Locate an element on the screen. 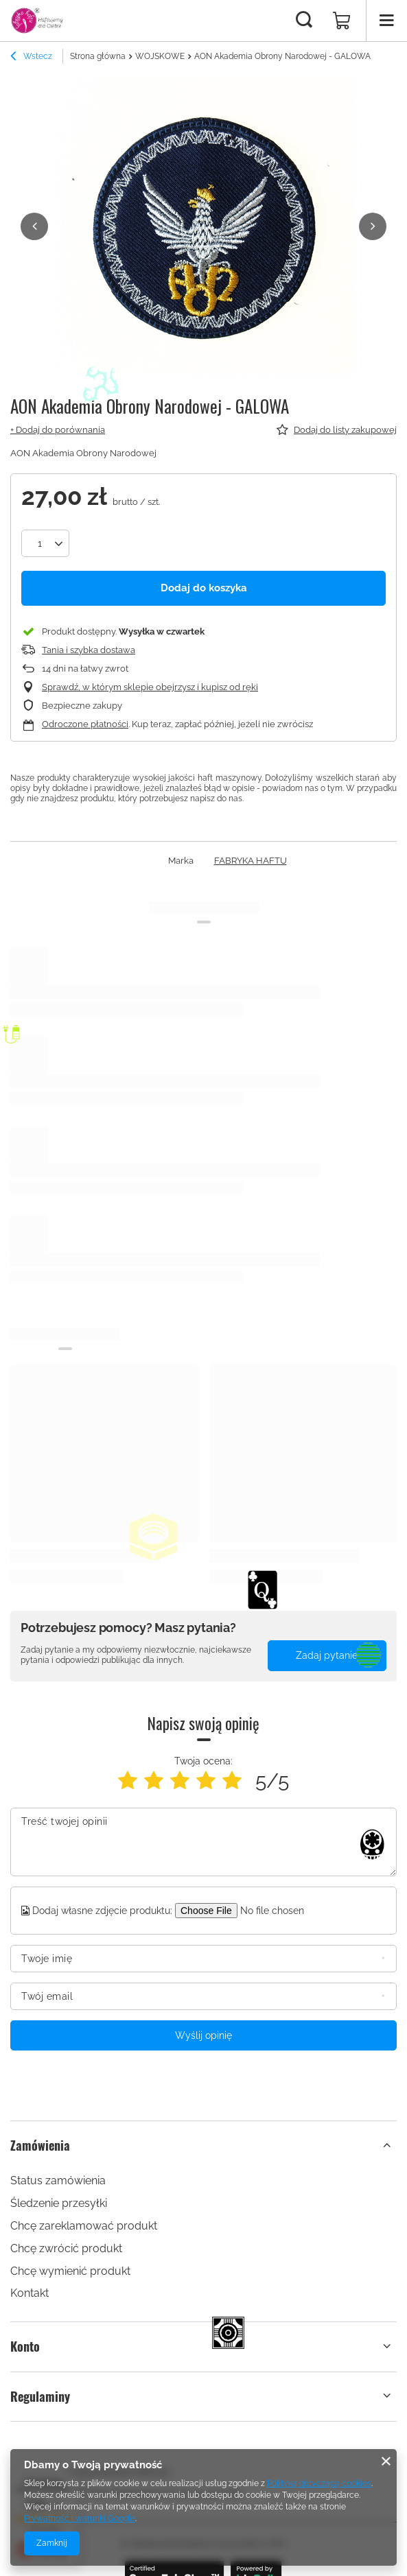 Image resolution: width=407 pixels, height=2576 pixels. queen of clubs playing card is located at coordinates (262, 1590).